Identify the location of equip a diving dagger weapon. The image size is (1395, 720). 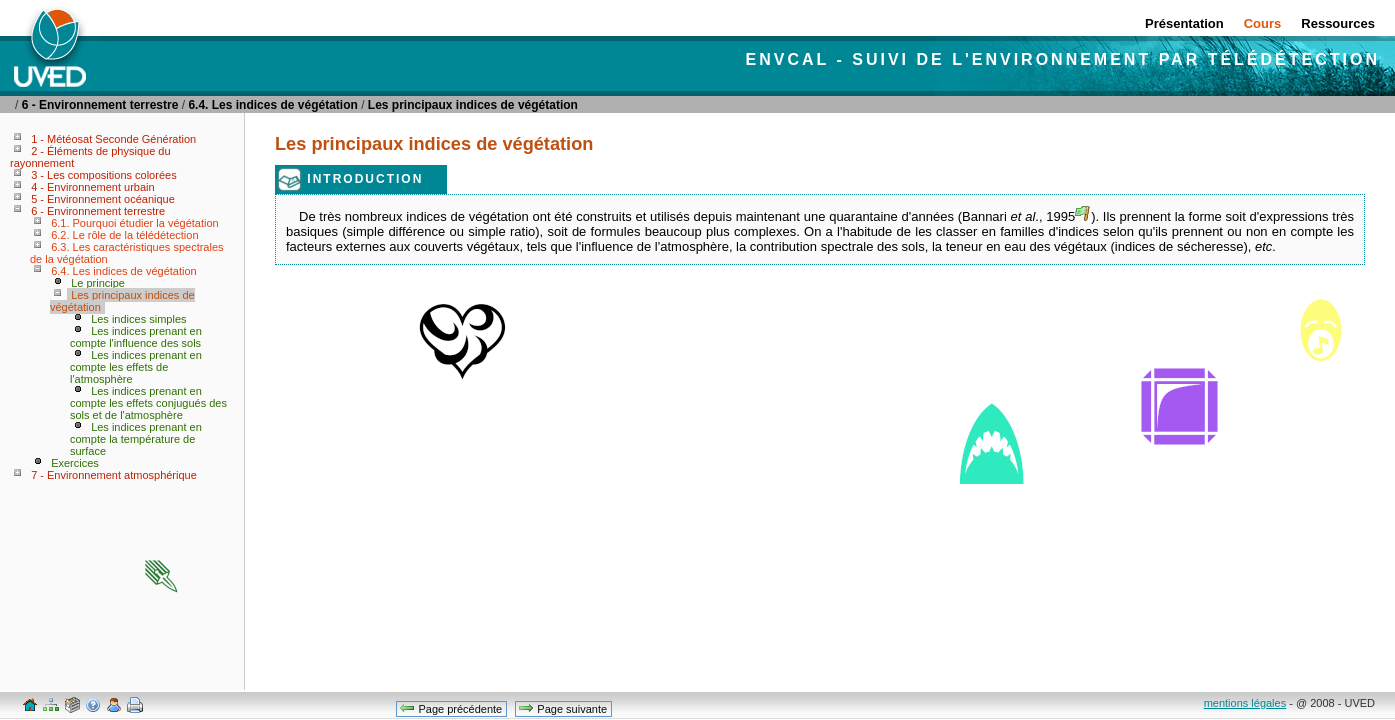
(161, 576).